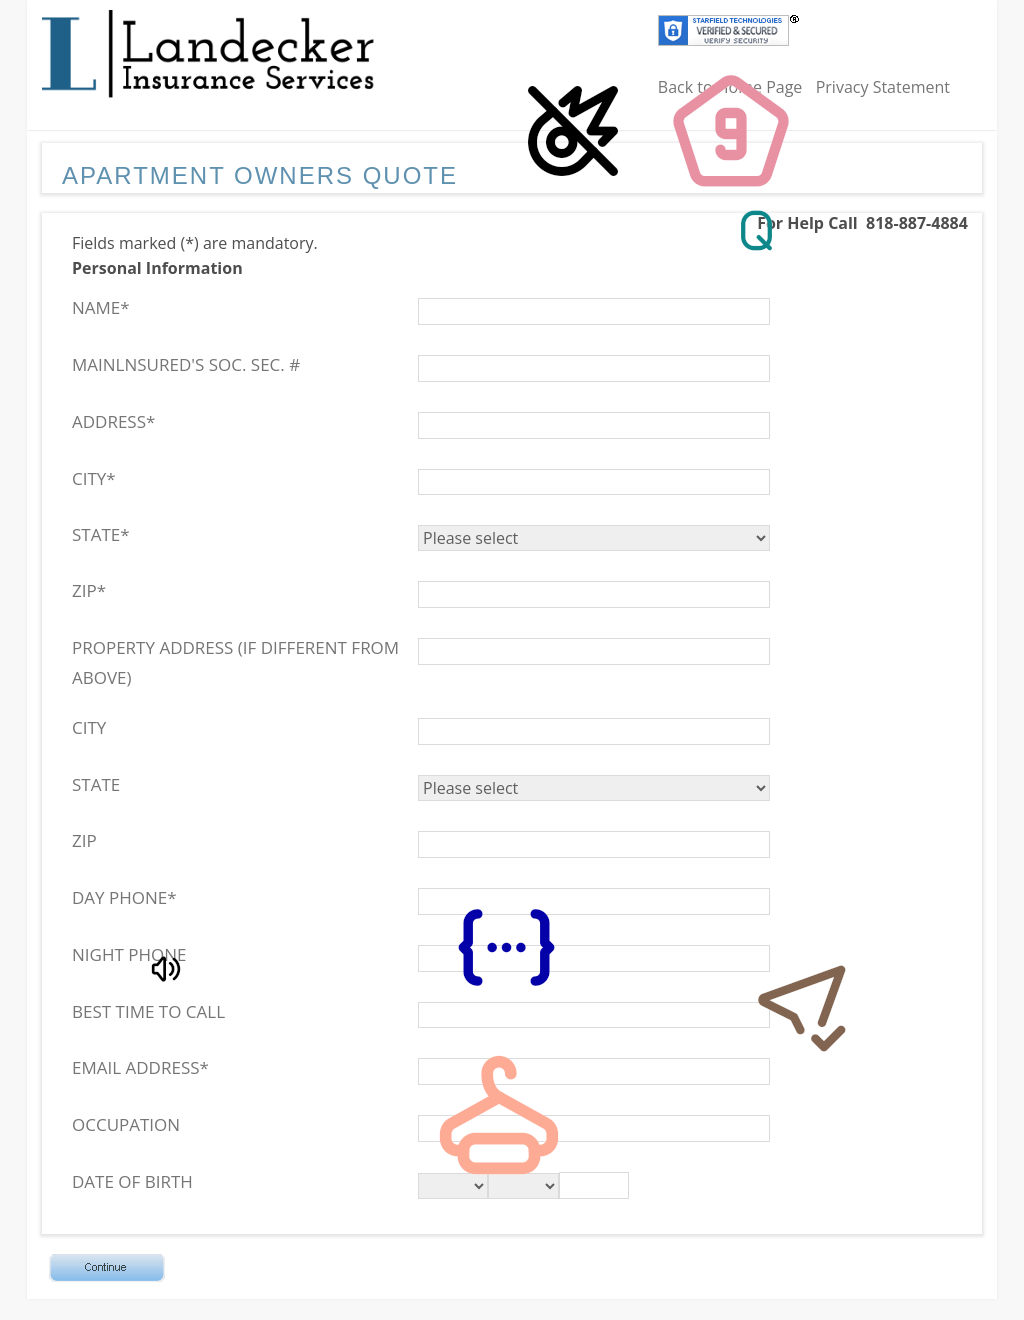 This screenshot has width=1024, height=1320. Describe the element at coordinates (731, 134) in the screenshot. I see `indicates step 9 in a multi-step process` at that location.